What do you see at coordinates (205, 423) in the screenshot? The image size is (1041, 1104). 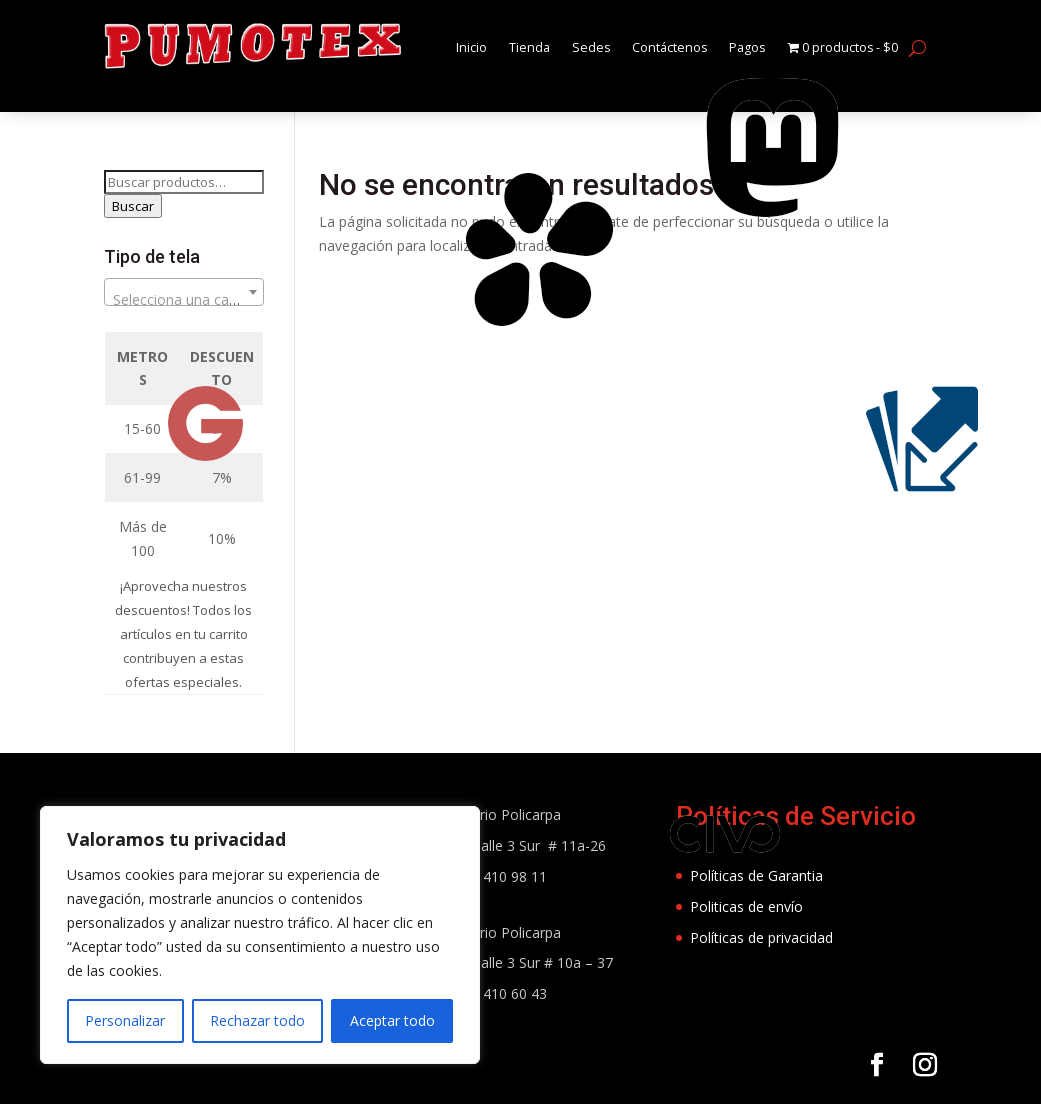 I see `open the Groupon app` at bounding box center [205, 423].